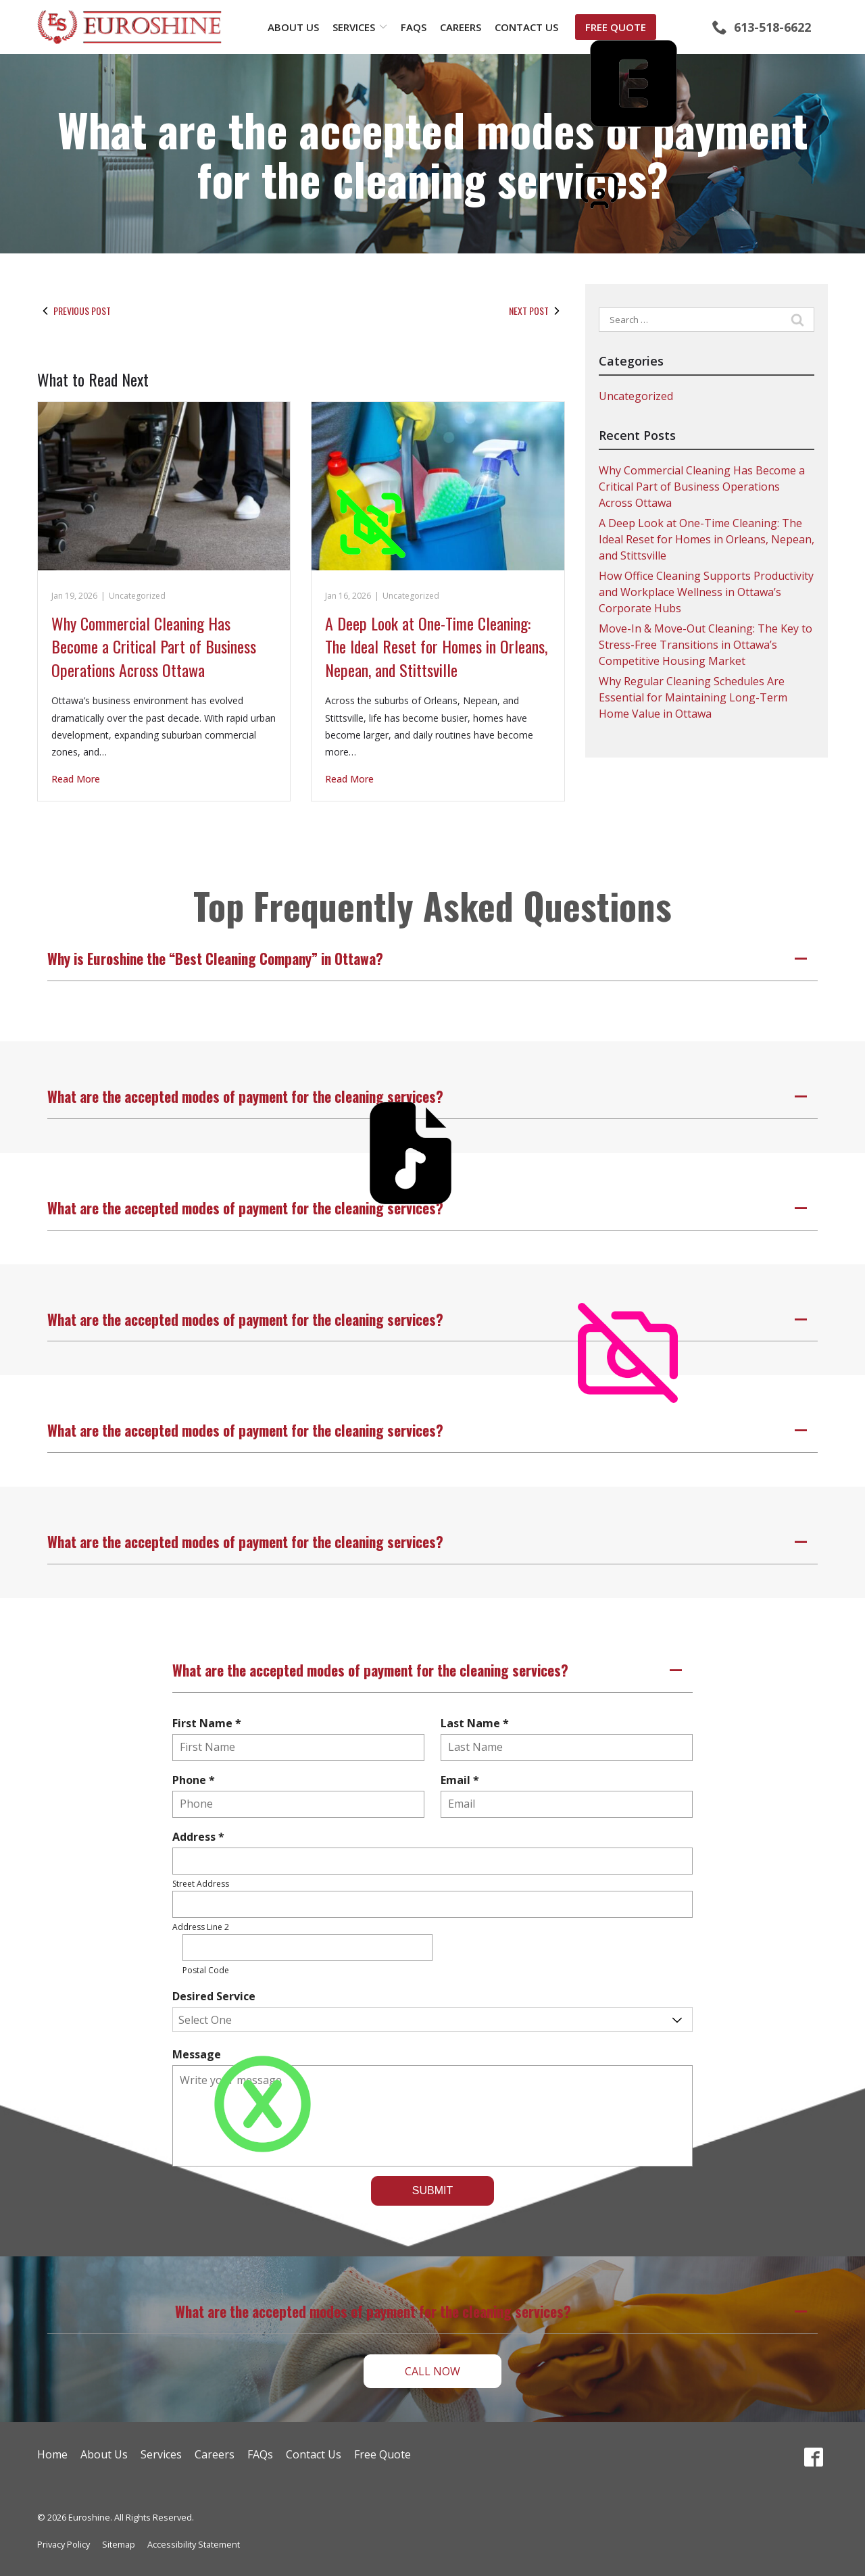  I want to click on indicates explicit content warning, so click(633, 83).